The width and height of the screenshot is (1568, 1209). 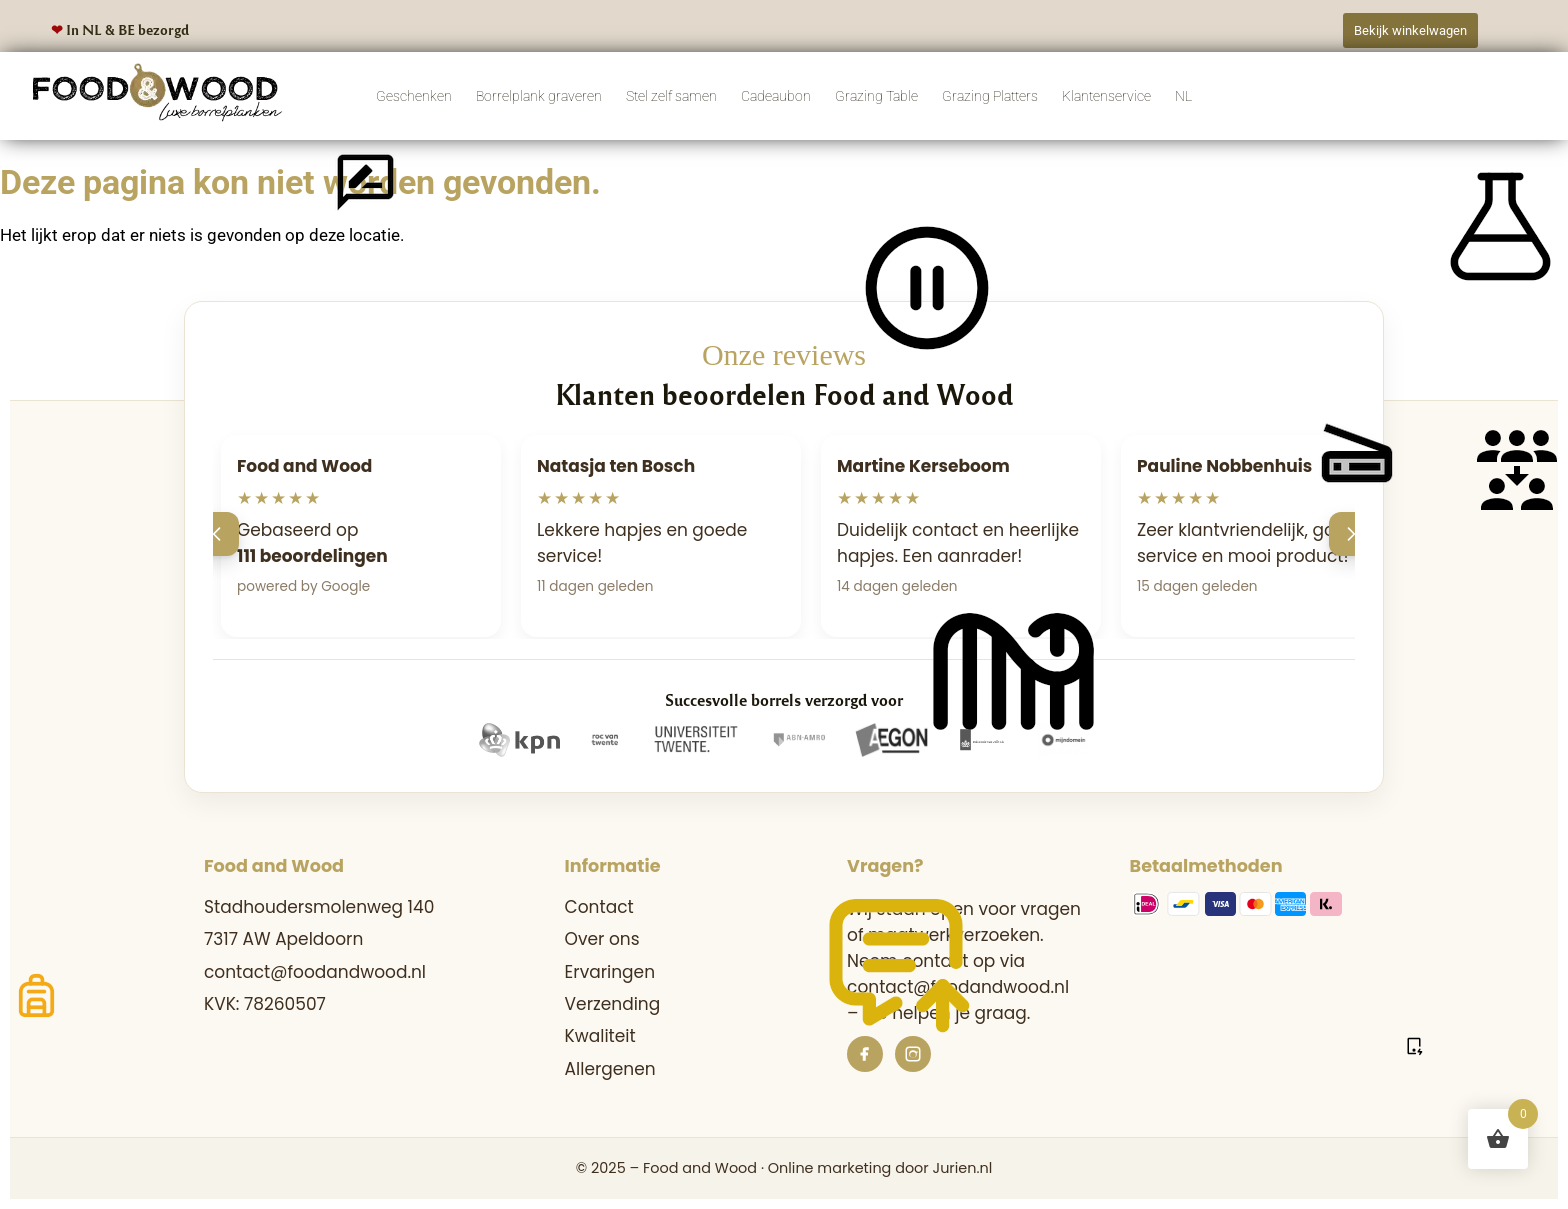 I want to click on pause media playback, so click(x=927, y=288).